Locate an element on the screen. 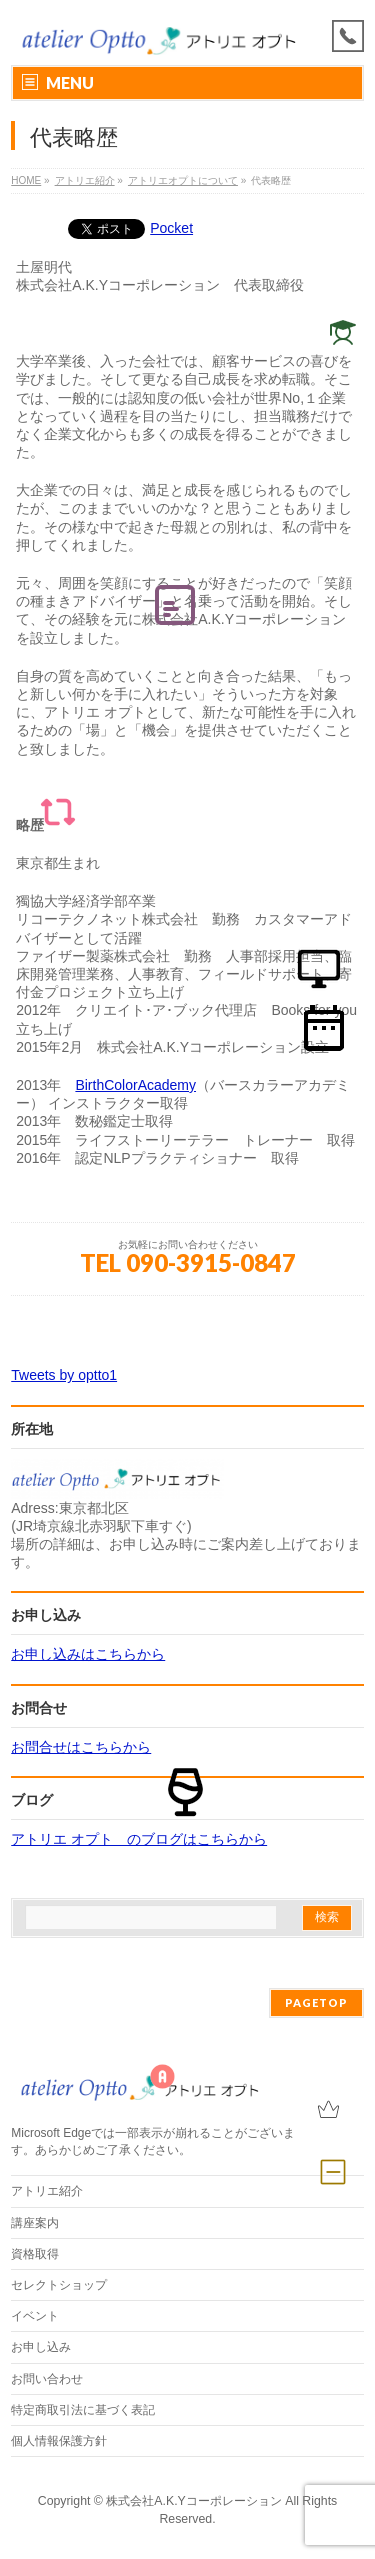  select option A in a multiple choice interface is located at coordinates (162, 2076).